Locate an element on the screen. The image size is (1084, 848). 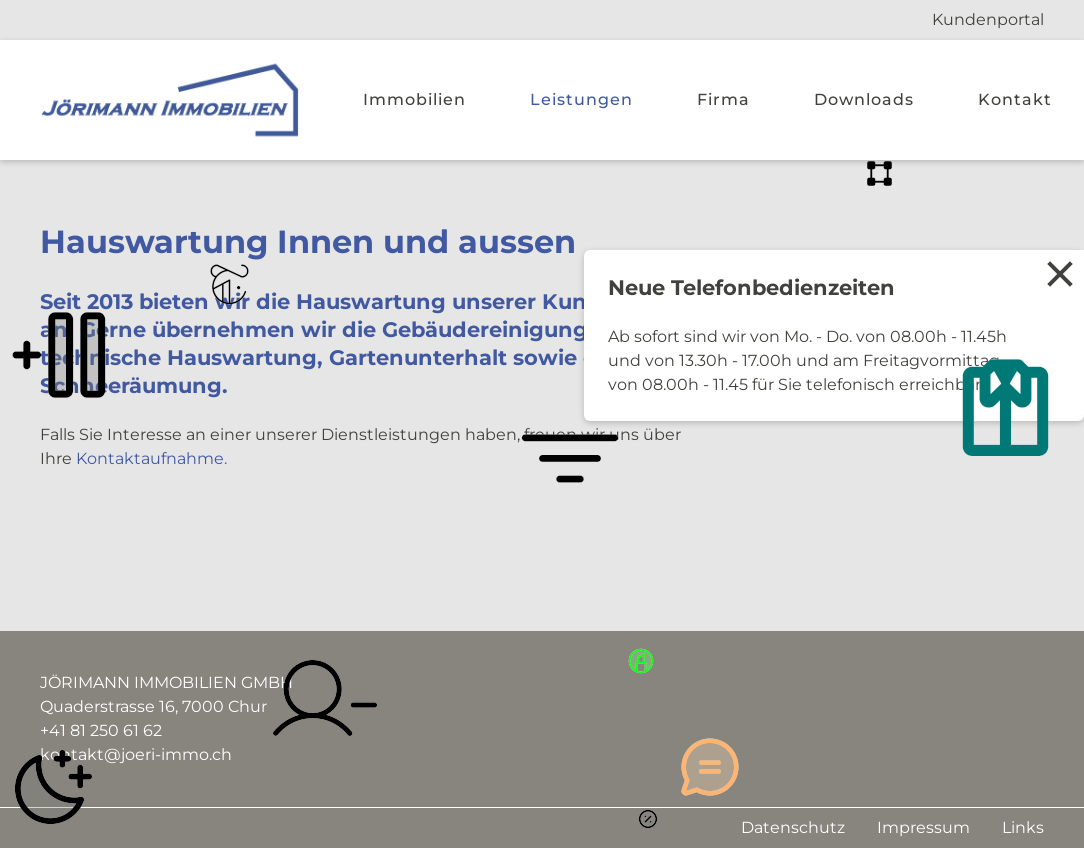
remove a user or contact is located at coordinates (321, 701).